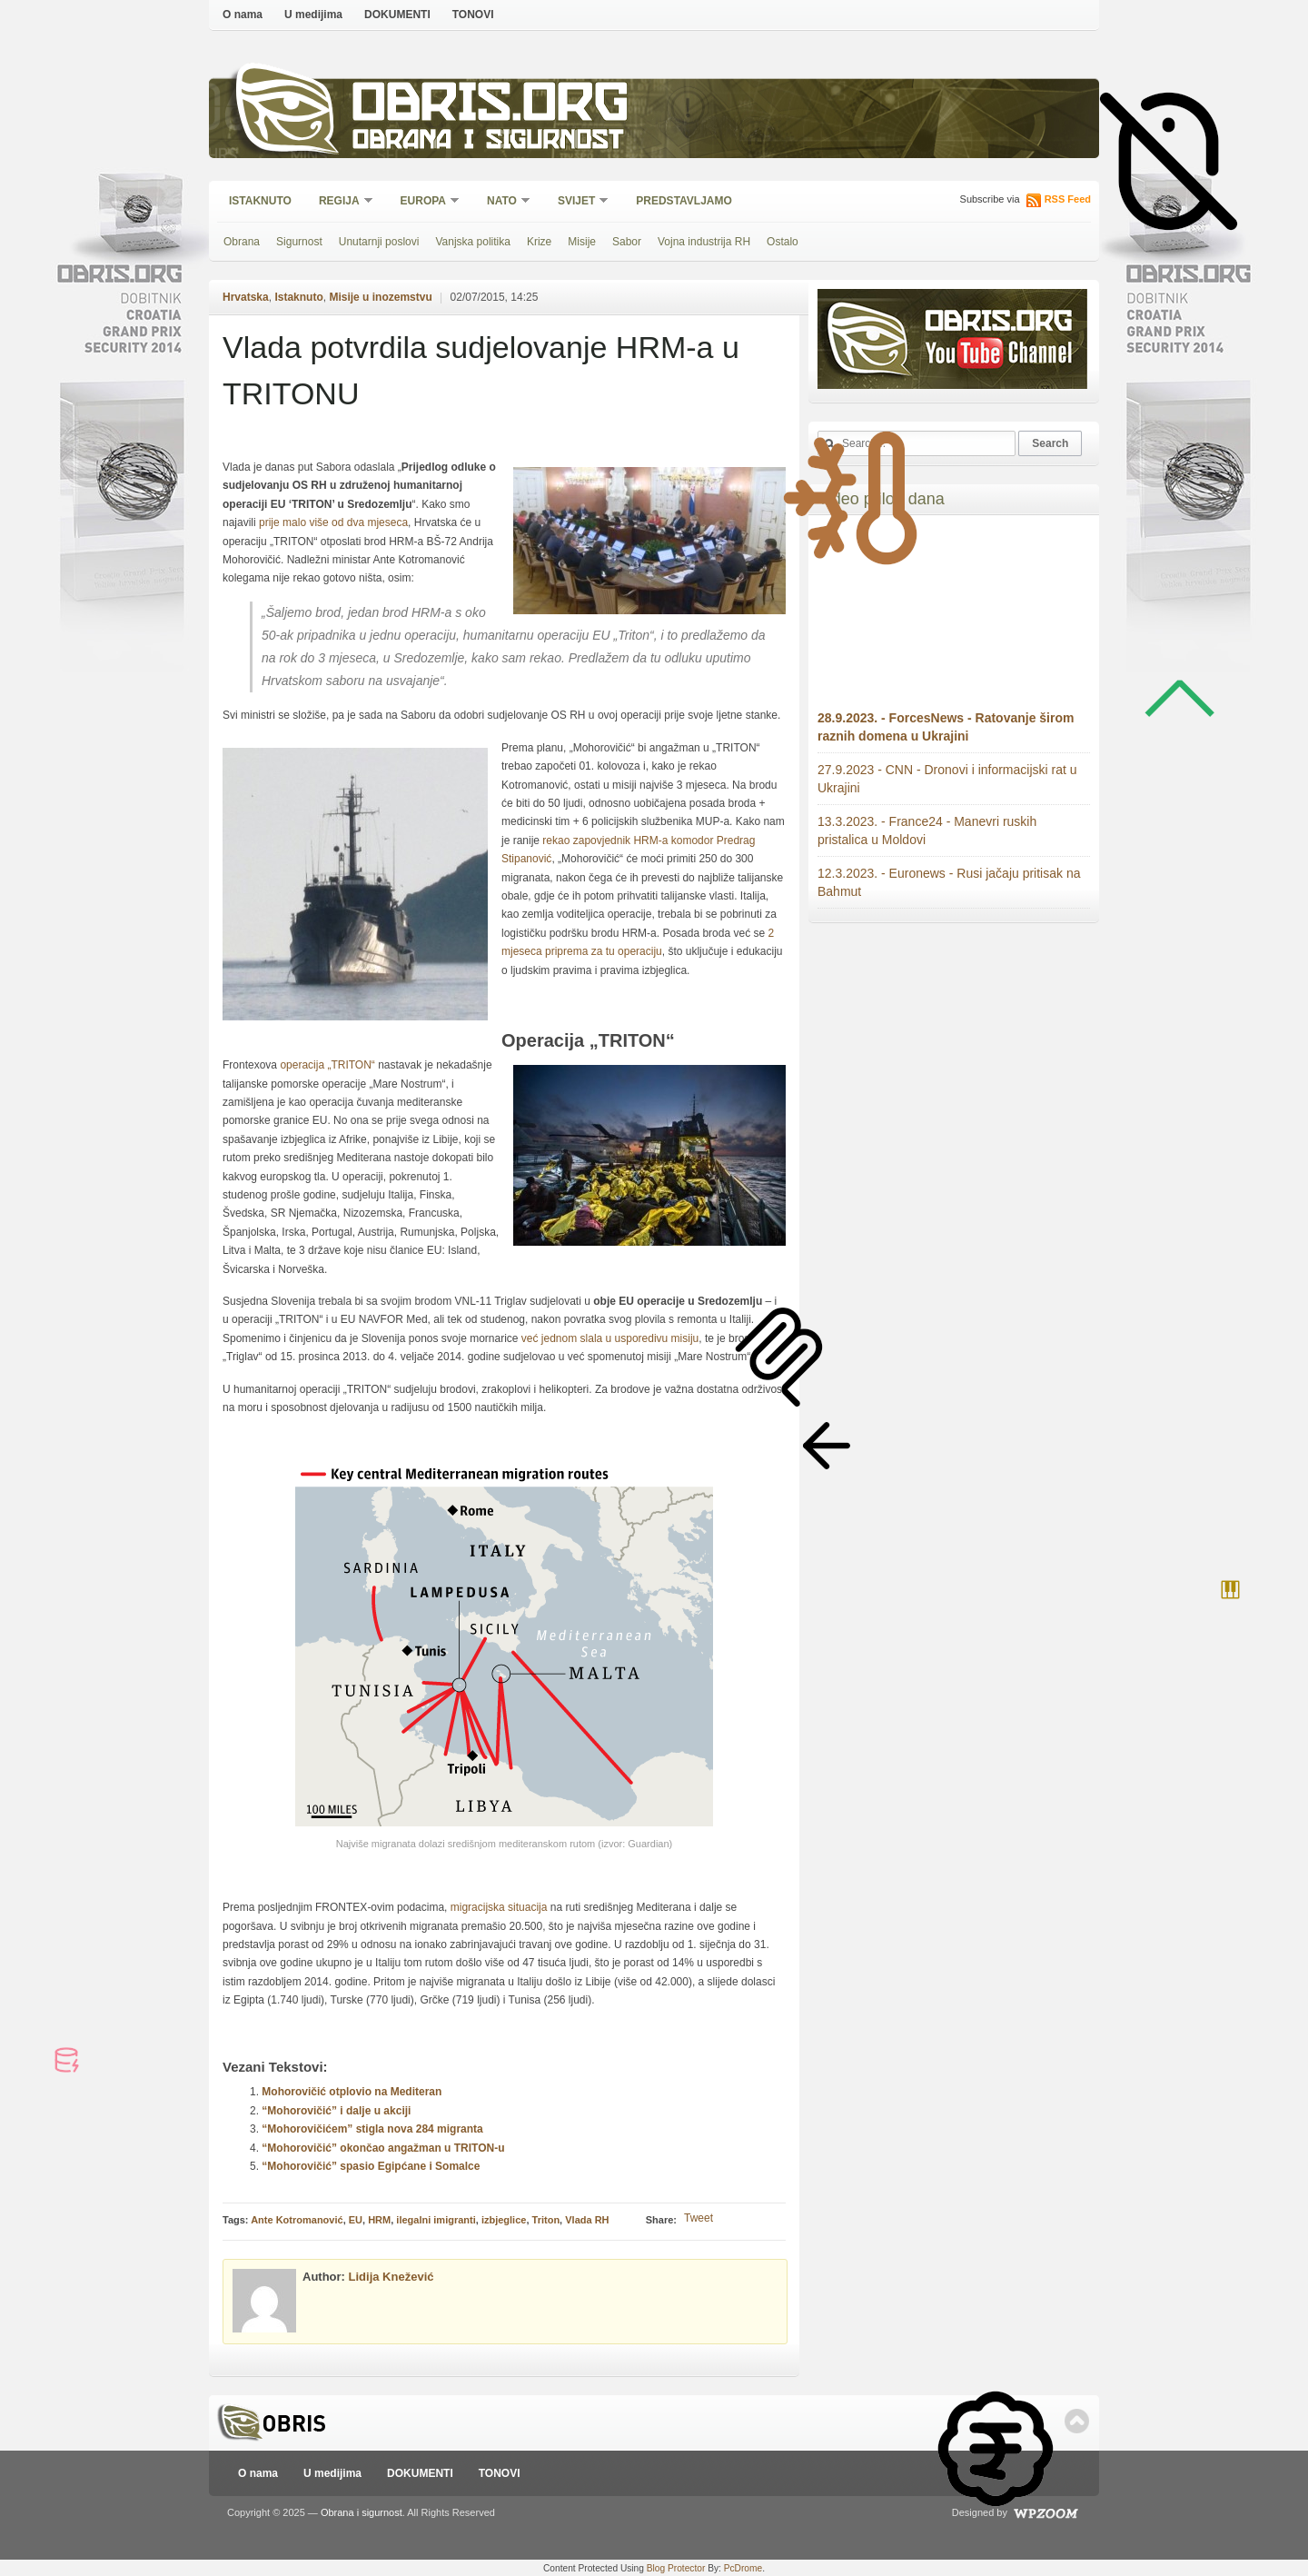  What do you see at coordinates (1168, 161) in the screenshot?
I see `mouse input disabled` at bounding box center [1168, 161].